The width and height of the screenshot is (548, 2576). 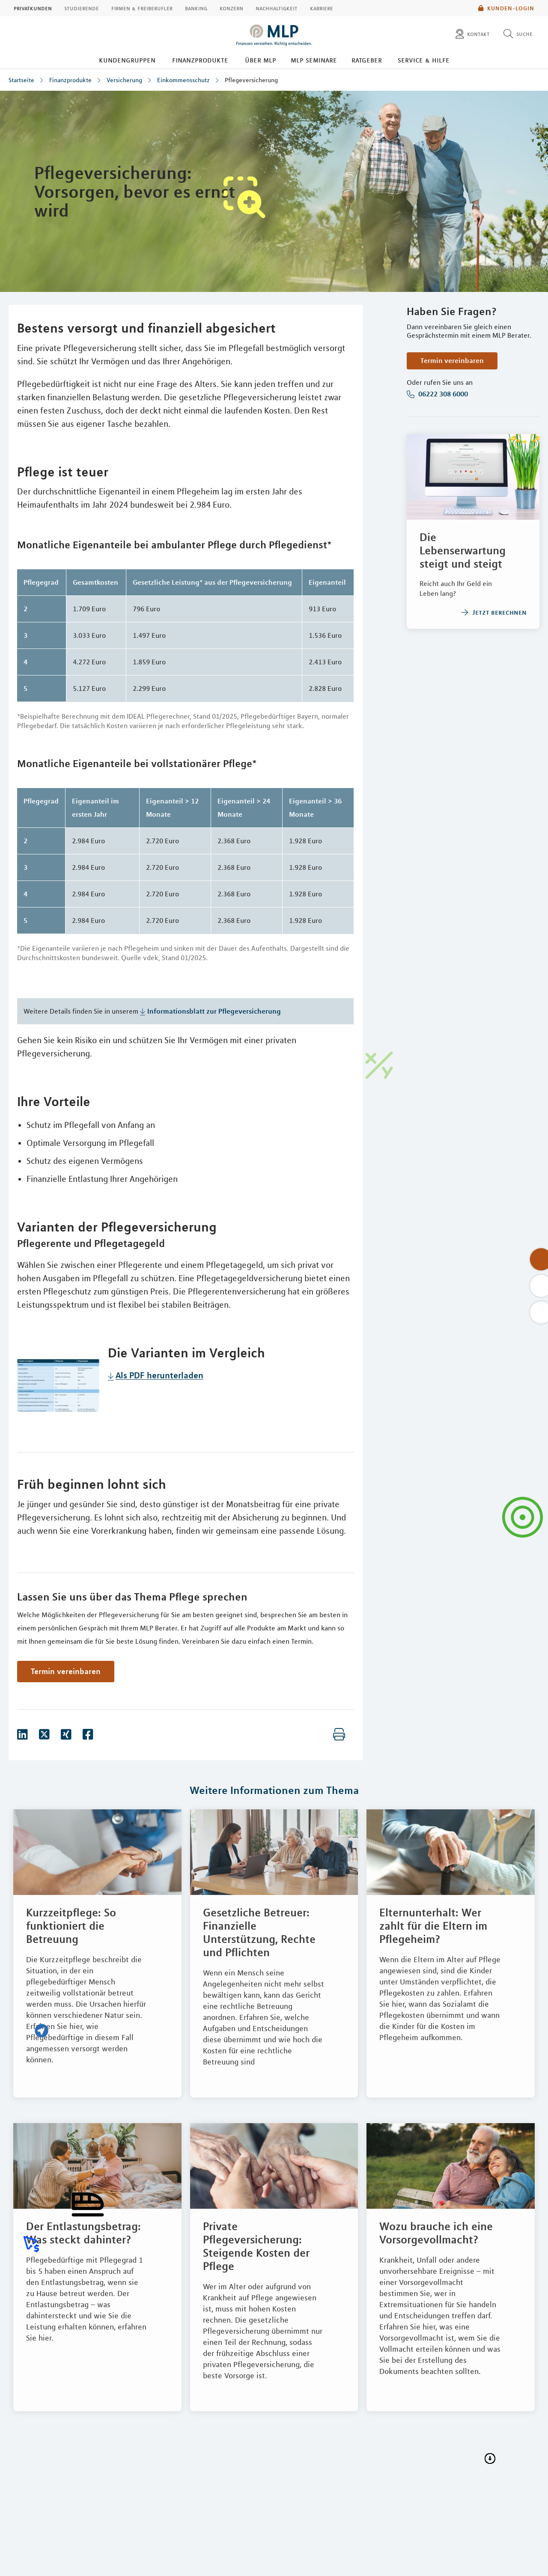 What do you see at coordinates (243, 196) in the screenshot?
I see `zoom in on a selected area` at bounding box center [243, 196].